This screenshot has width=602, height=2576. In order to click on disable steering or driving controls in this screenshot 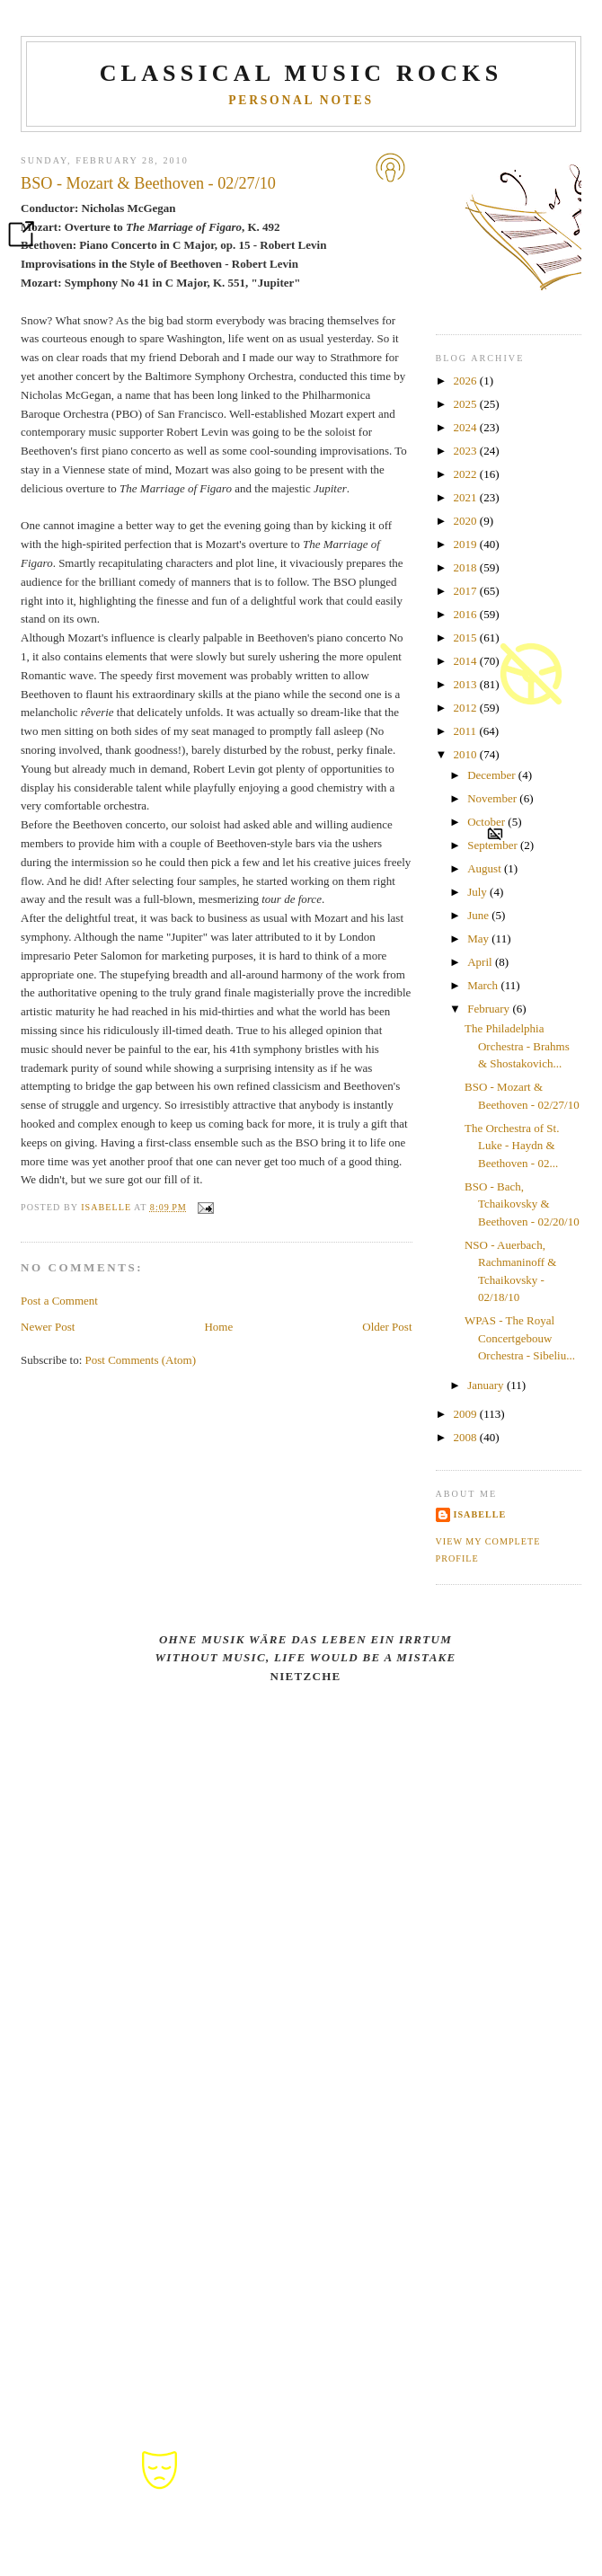, I will do `click(531, 674)`.